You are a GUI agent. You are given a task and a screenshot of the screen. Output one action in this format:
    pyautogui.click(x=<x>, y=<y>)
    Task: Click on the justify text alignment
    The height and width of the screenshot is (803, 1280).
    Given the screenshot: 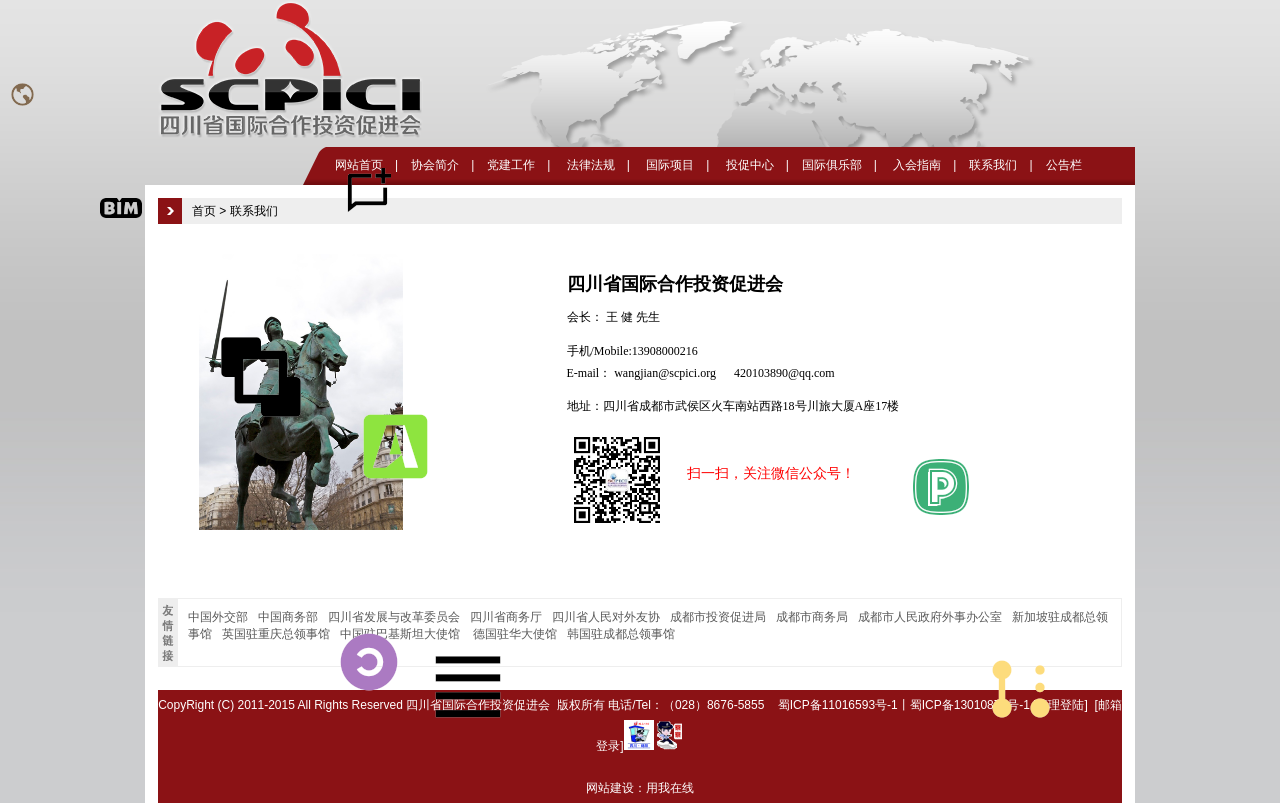 What is the action you would take?
    pyautogui.click(x=468, y=685)
    